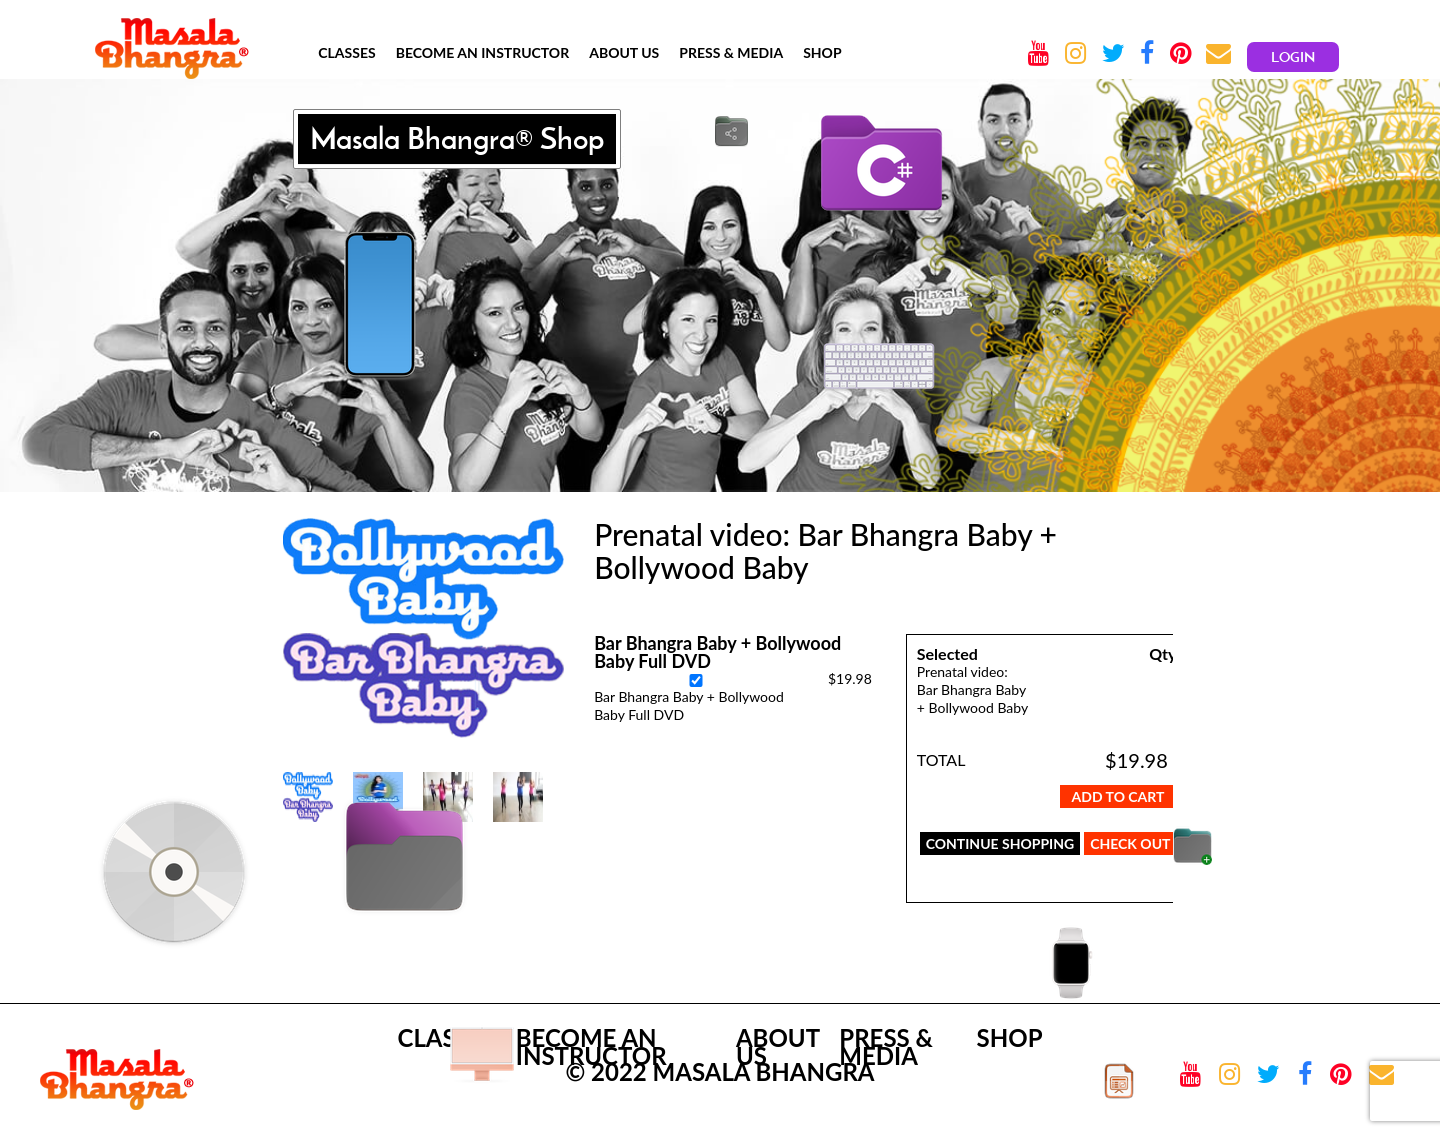  Describe the element at coordinates (482, 1053) in the screenshot. I see `represents an iMac device in system settings` at that location.